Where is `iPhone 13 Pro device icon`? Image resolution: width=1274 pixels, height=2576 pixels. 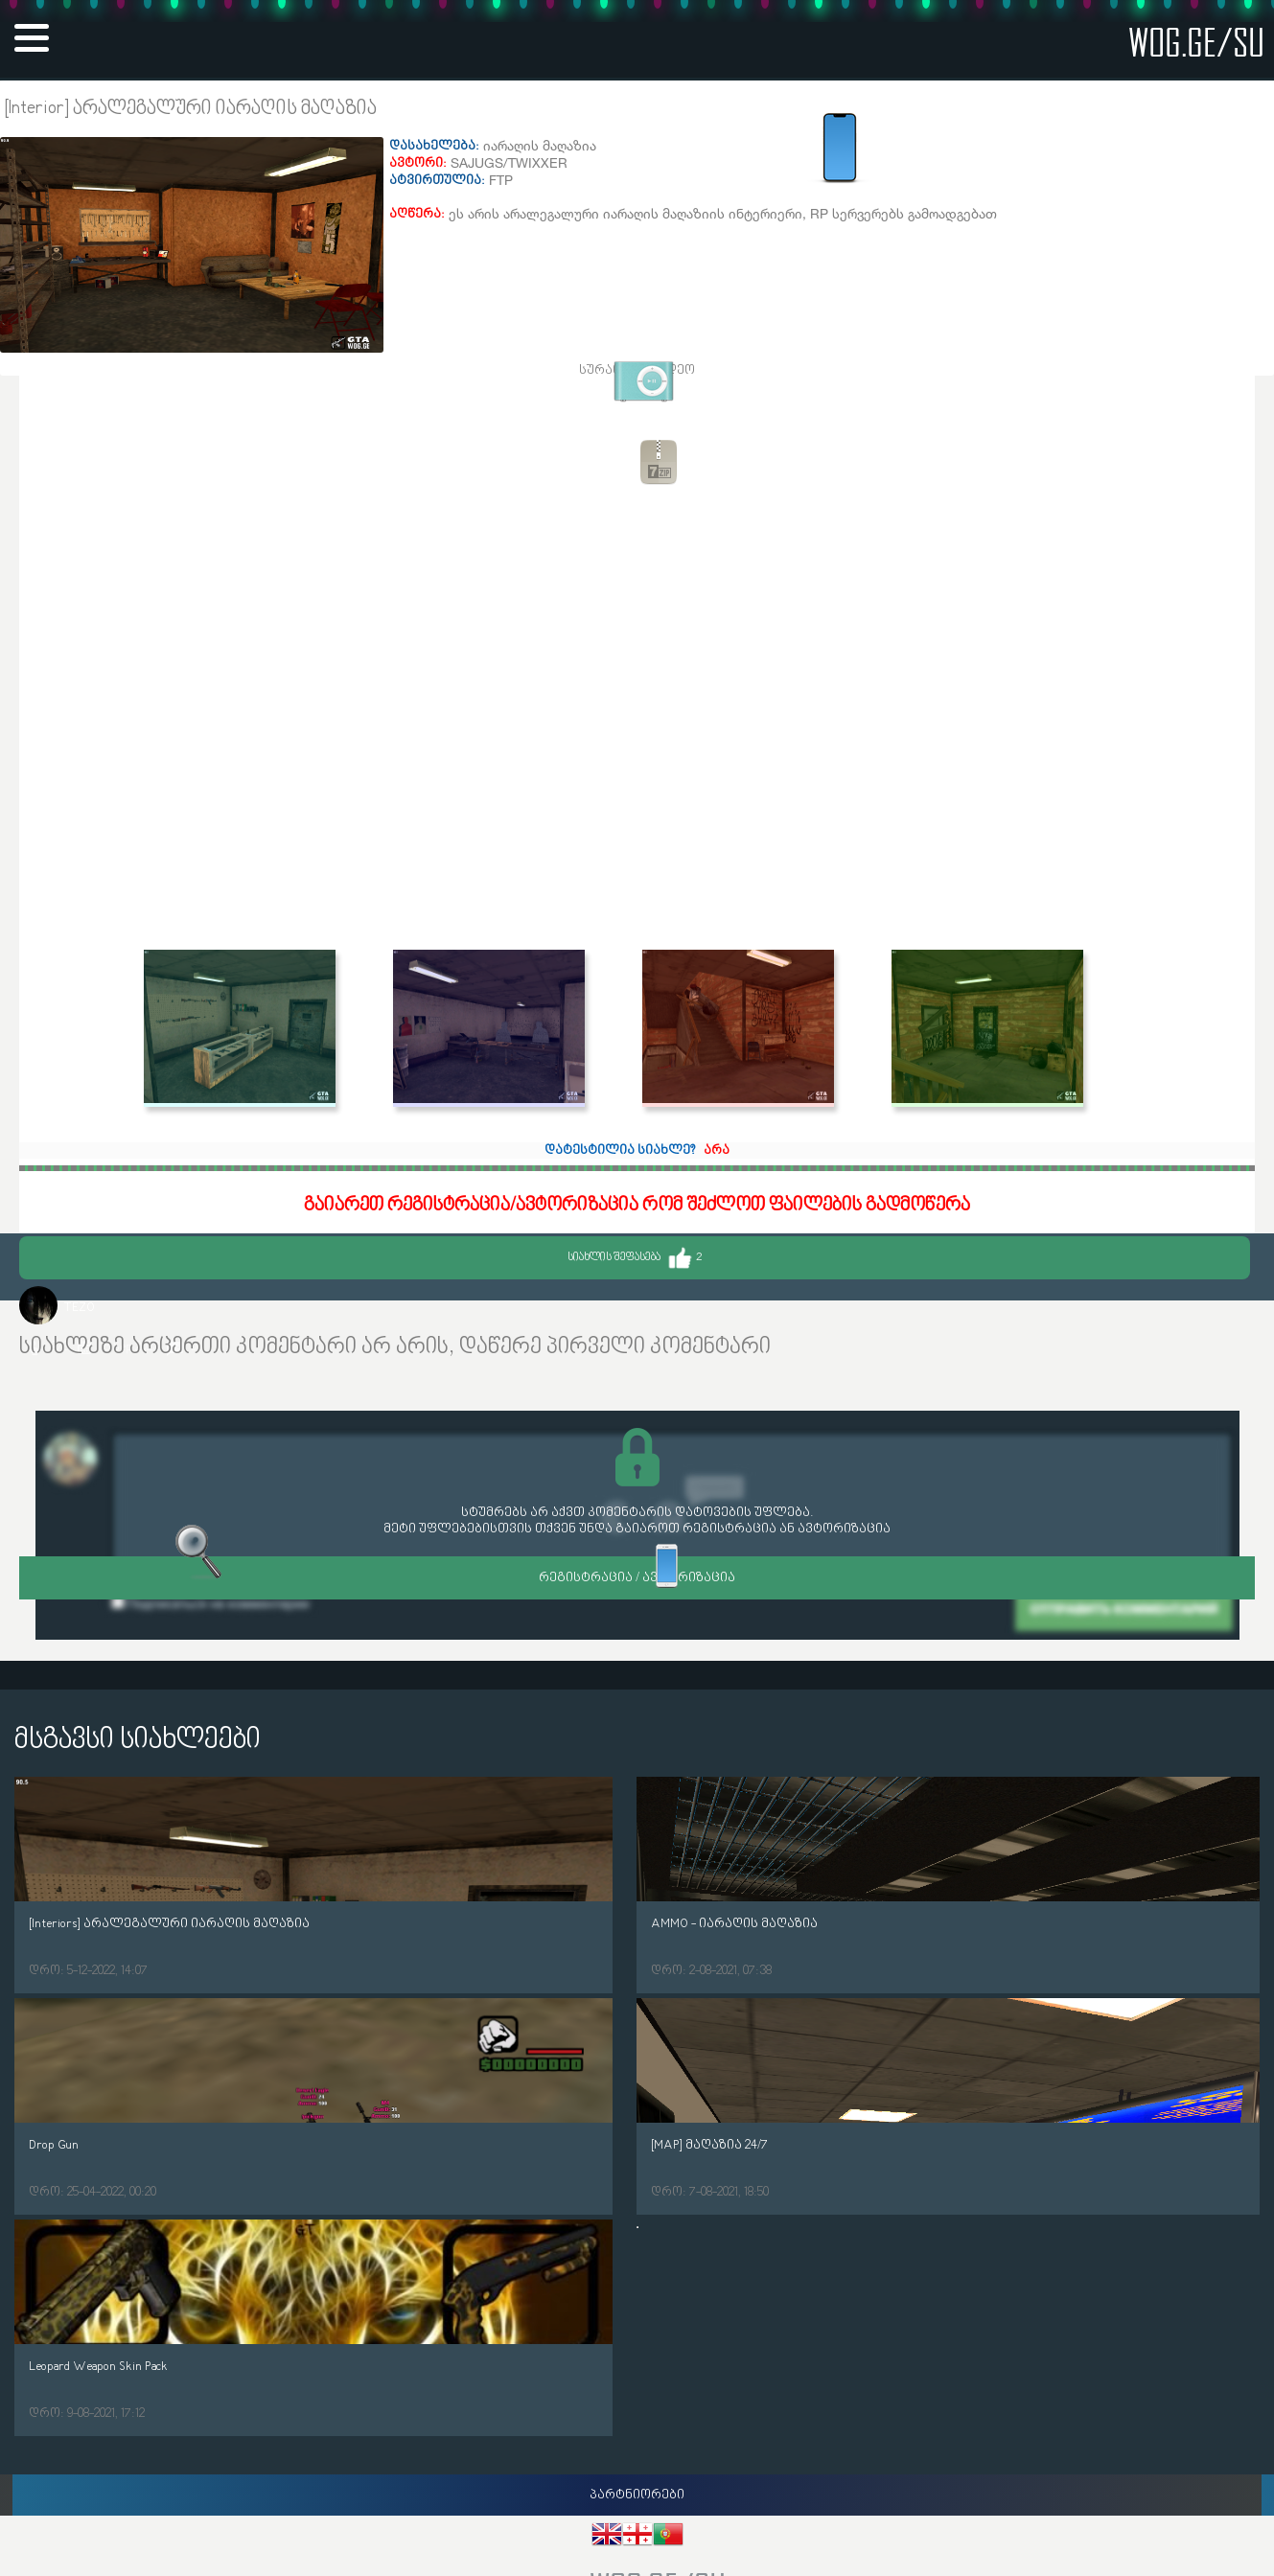
iPhone 13 Pro device icon is located at coordinates (840, 149).